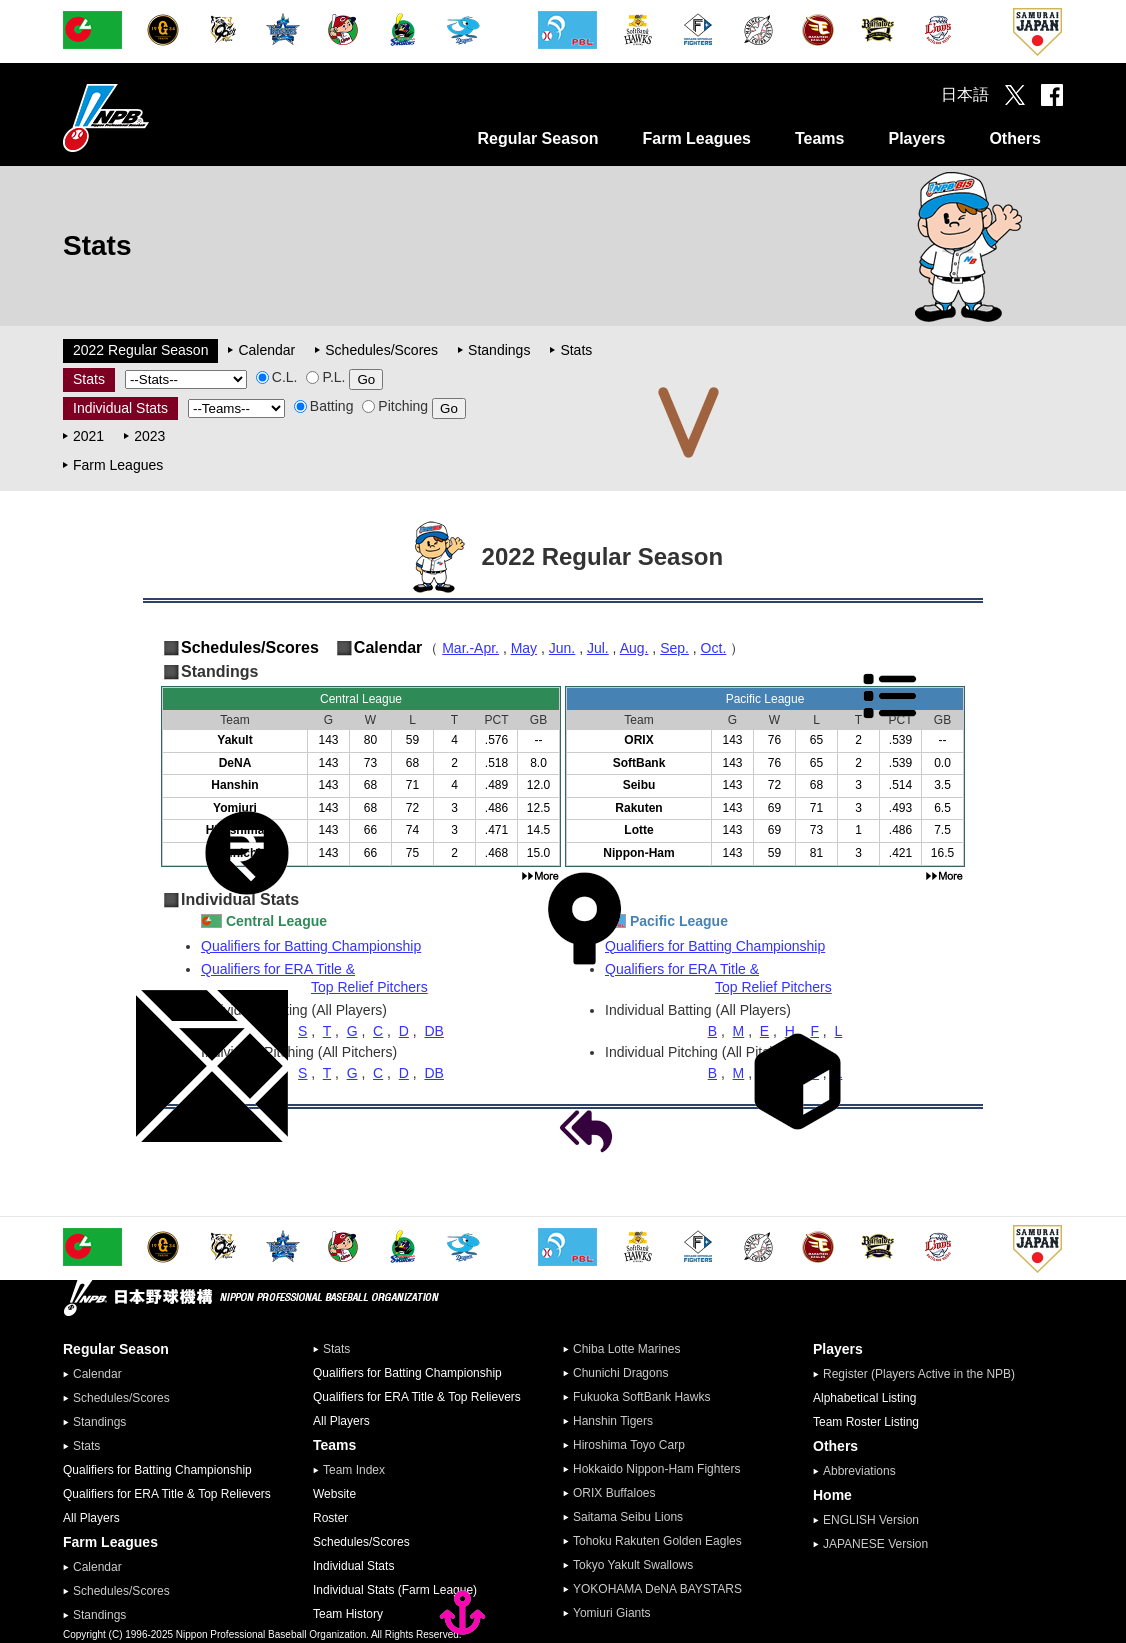  What do you see at coordinates (584, 918) in the screenshot?
I see `open sourcetree git client` at bounding box center [584, 918].